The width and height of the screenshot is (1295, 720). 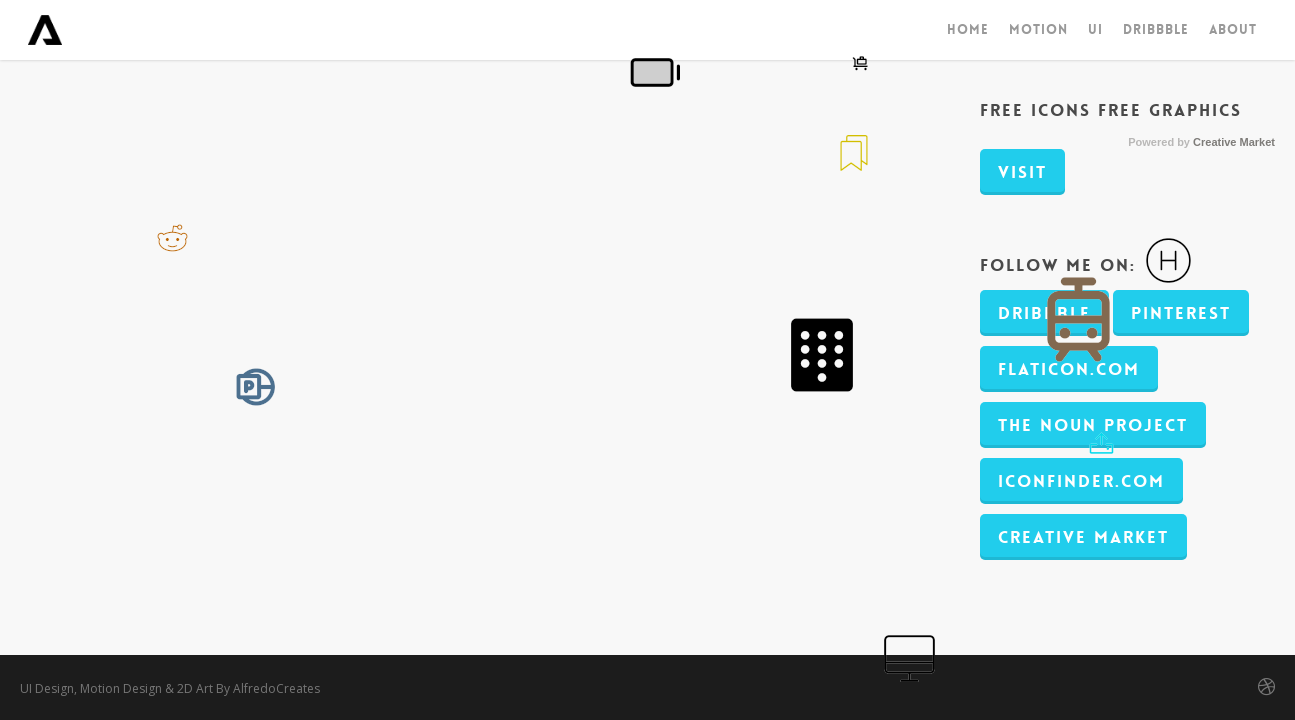 What do you see at coordinates (1168, 260) in the screenshot?
I see `navigate to items starting with the letter H` at bounding box center [1168, 260].